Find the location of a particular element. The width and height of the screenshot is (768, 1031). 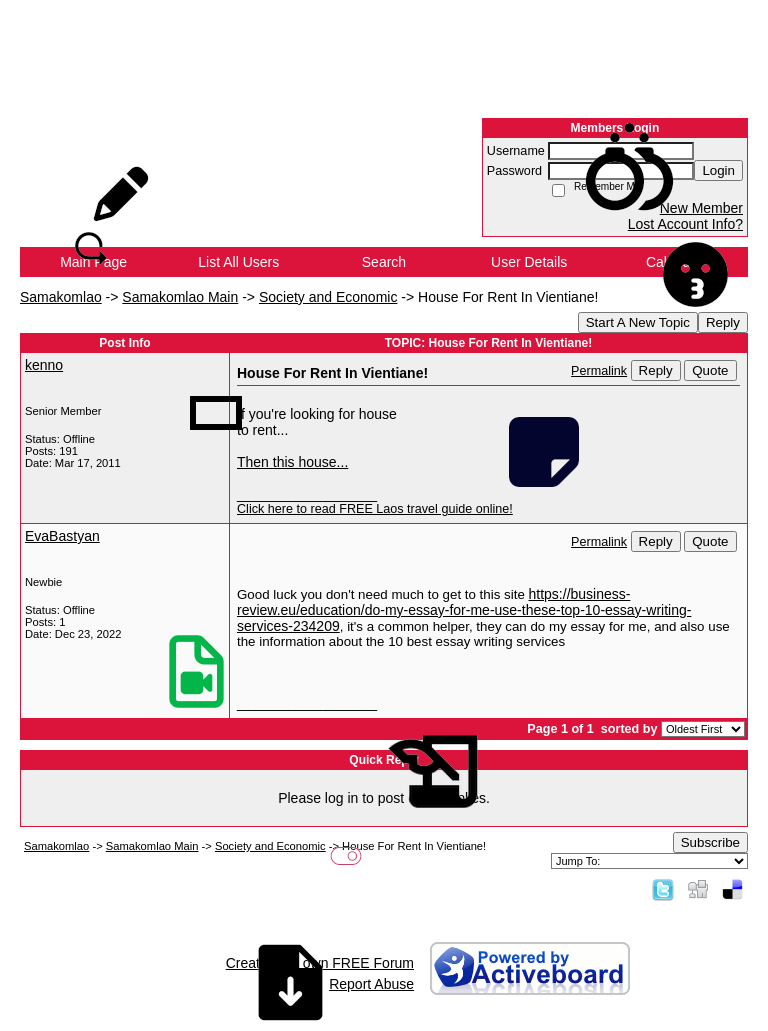

view video file is located at coordinates (196, 671).